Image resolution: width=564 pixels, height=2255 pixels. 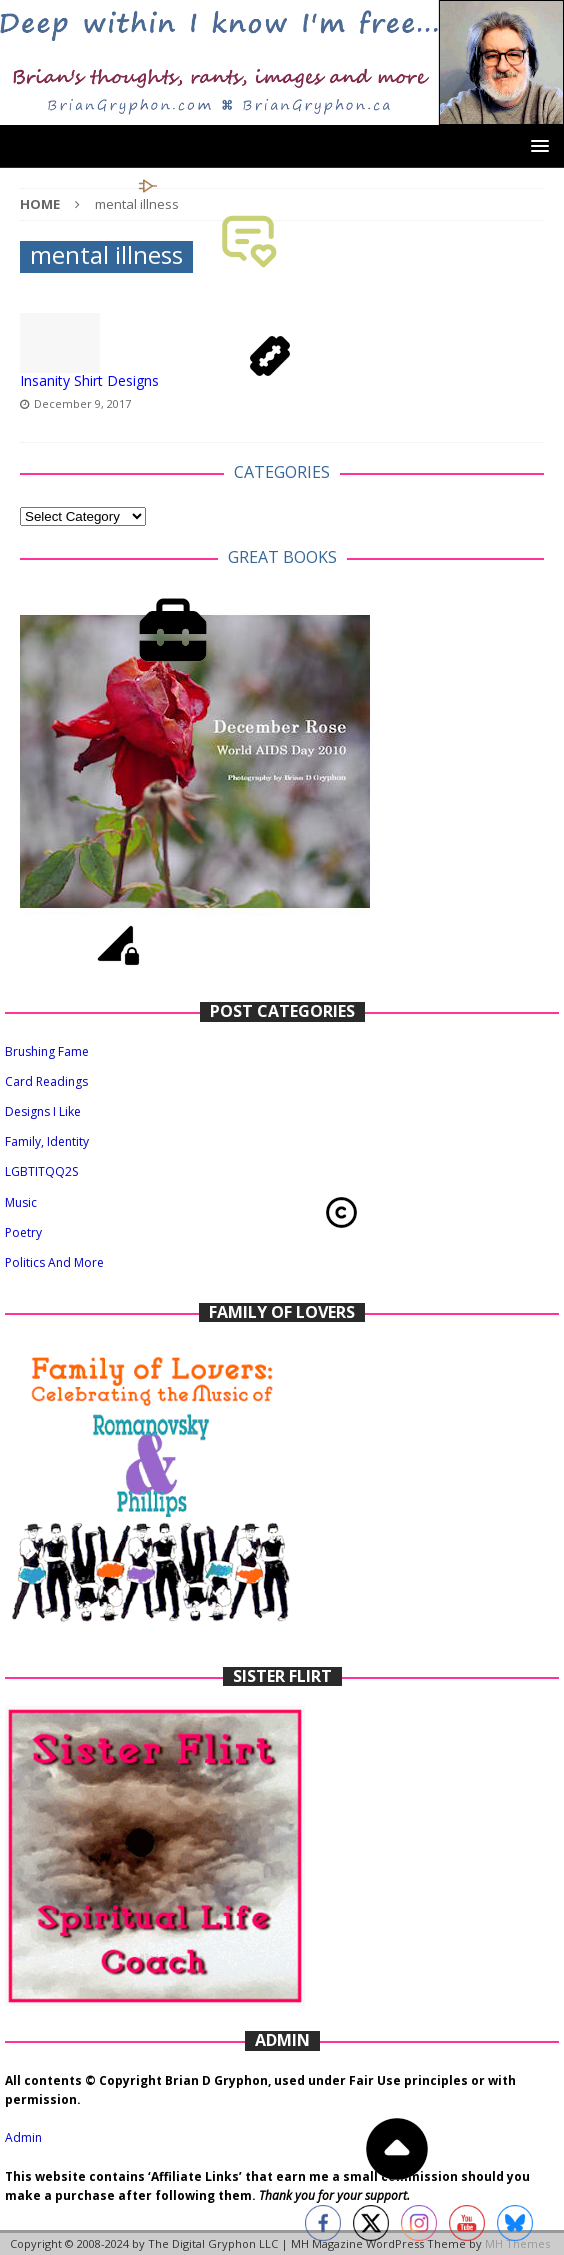 I want to click on access tools and utilities, so click(x=173, y=632).